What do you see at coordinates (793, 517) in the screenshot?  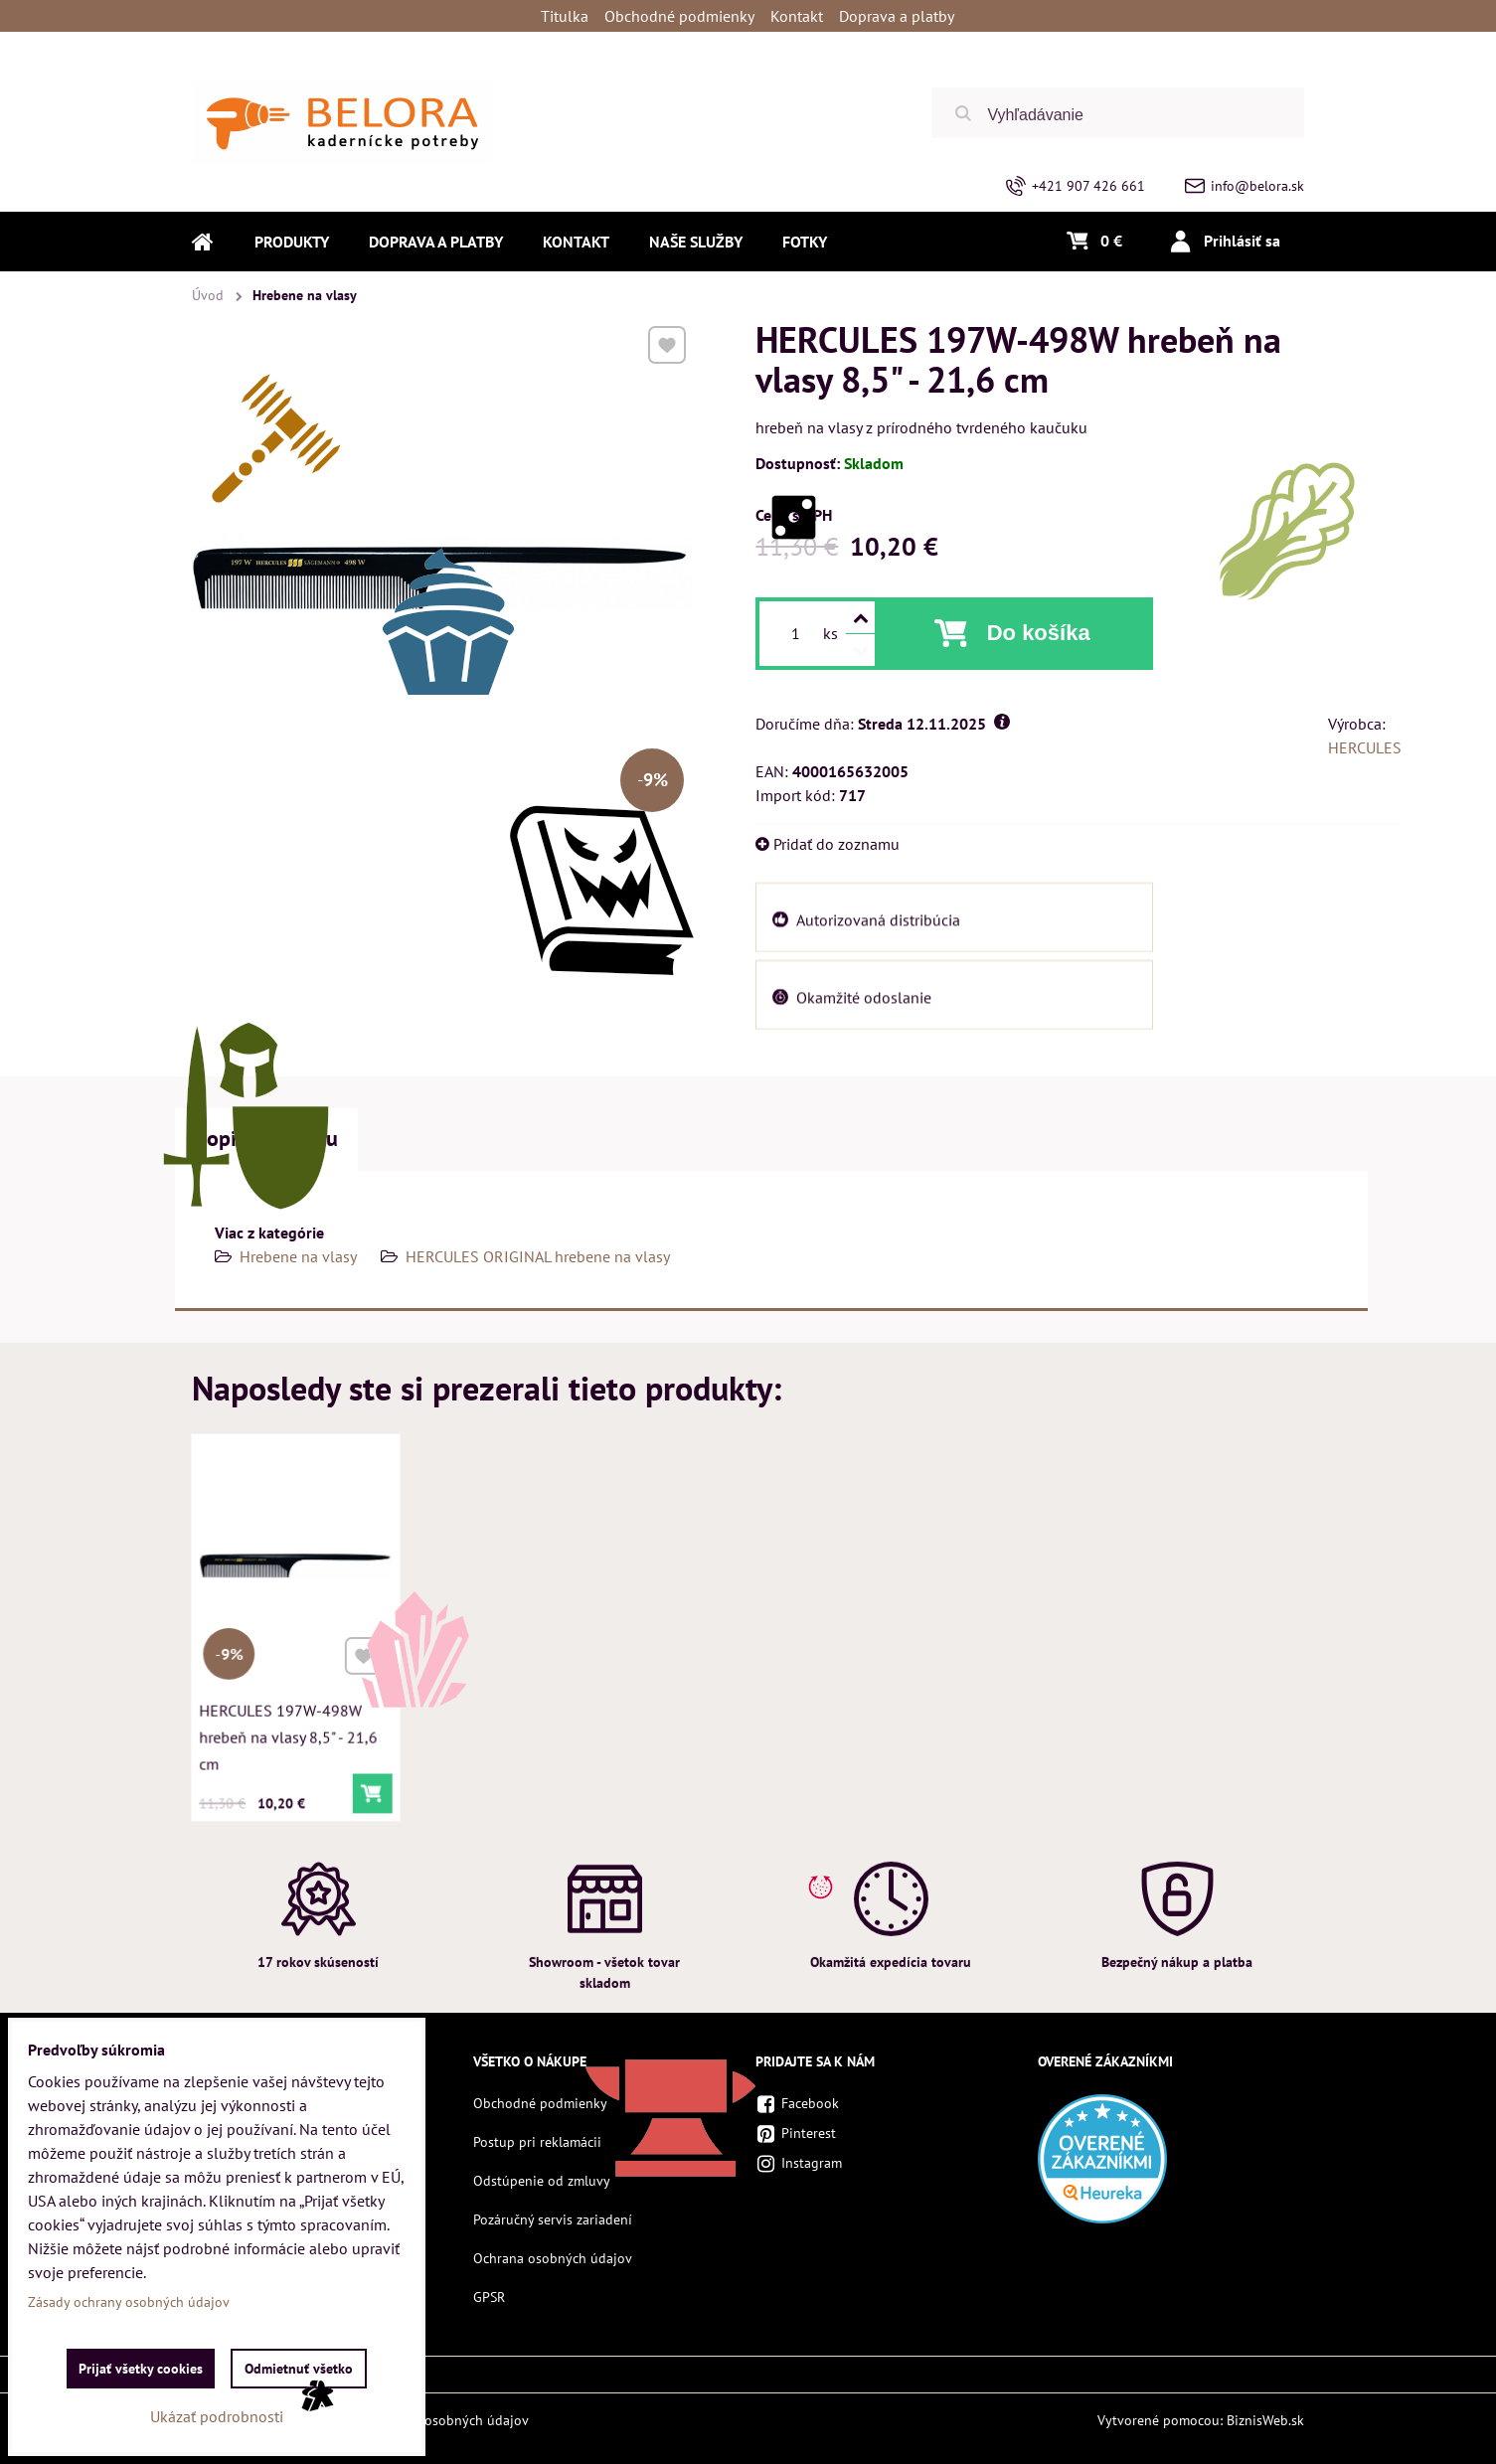 I see `roll the dice or randomize` at bounding box center [793, 517].